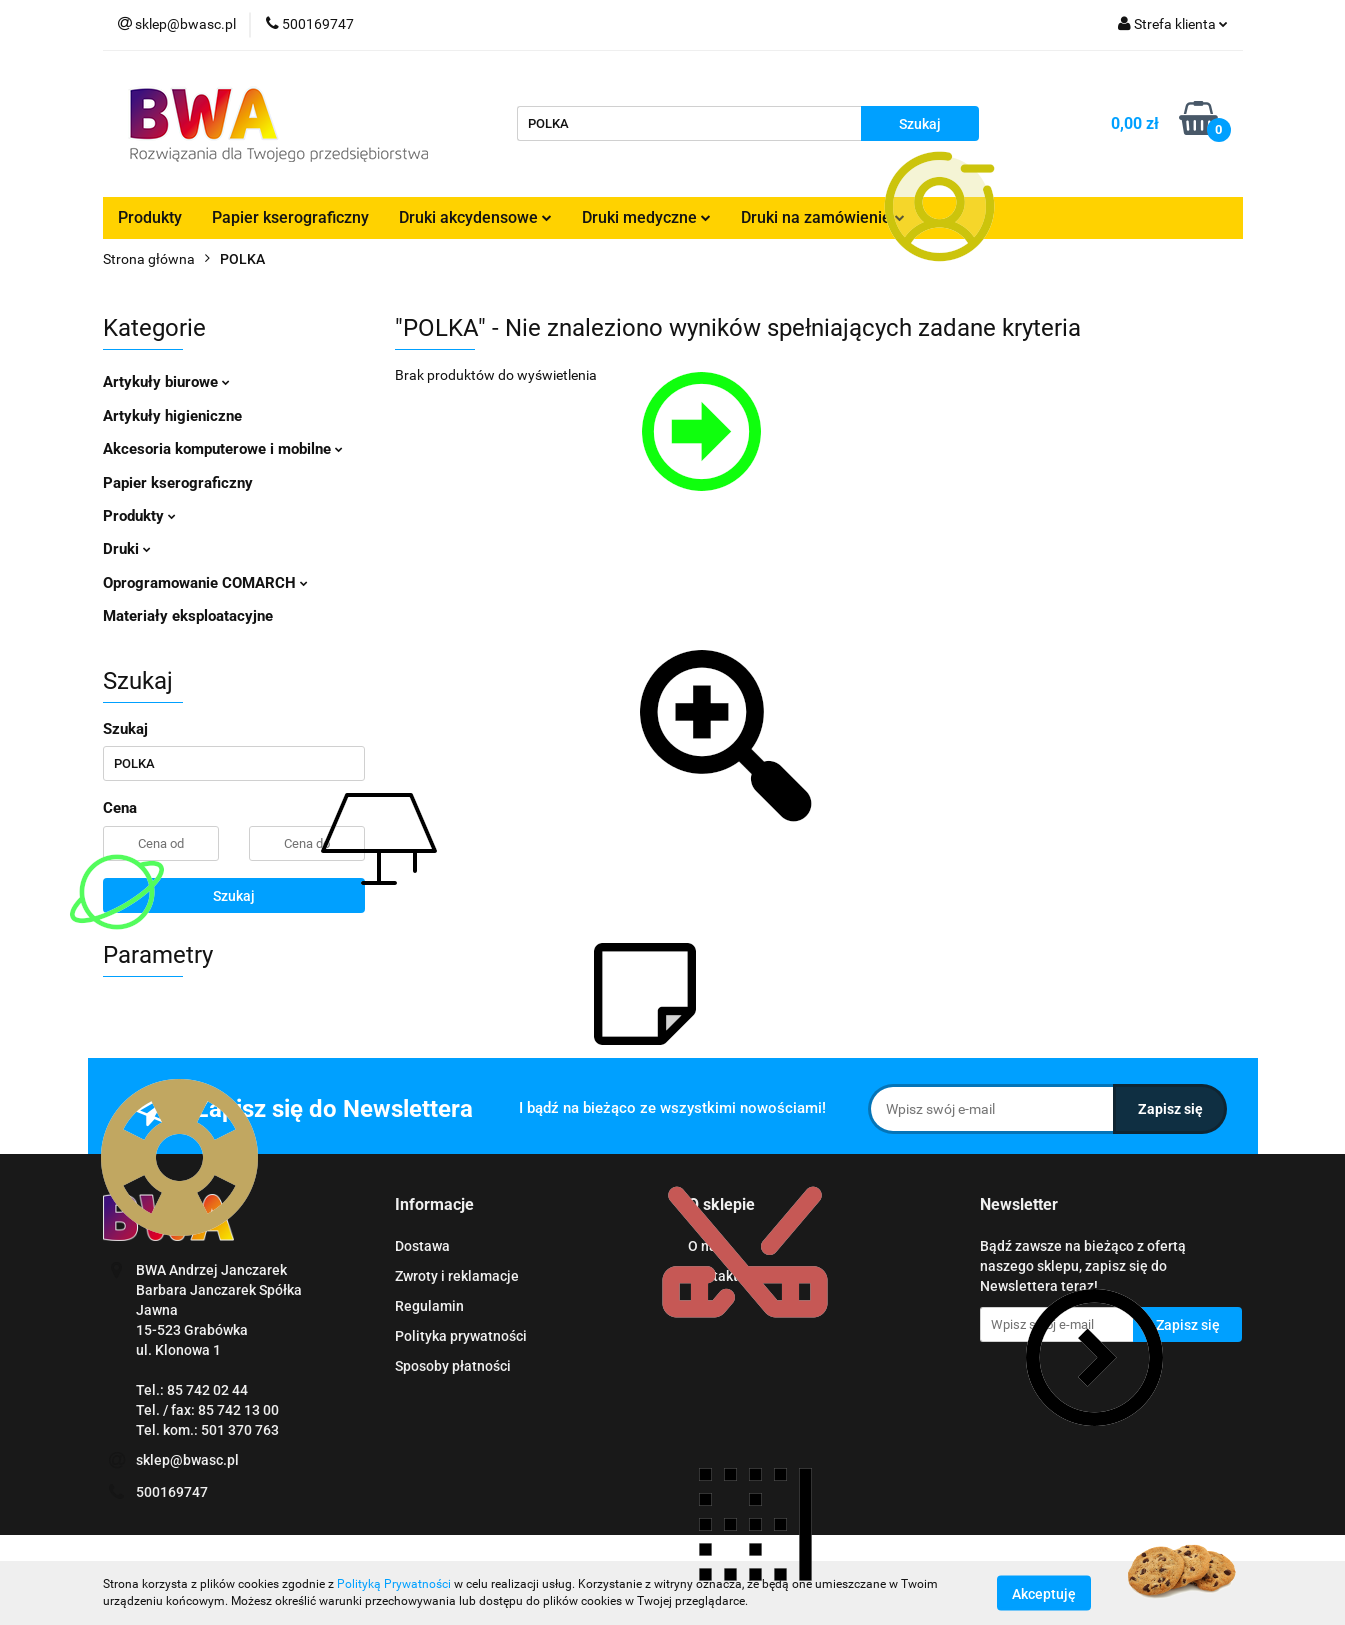  What do you see at coordinates (939, 206) in the screenshot?
I see `remove a user from your contacts` at bounding box center [939, 206].